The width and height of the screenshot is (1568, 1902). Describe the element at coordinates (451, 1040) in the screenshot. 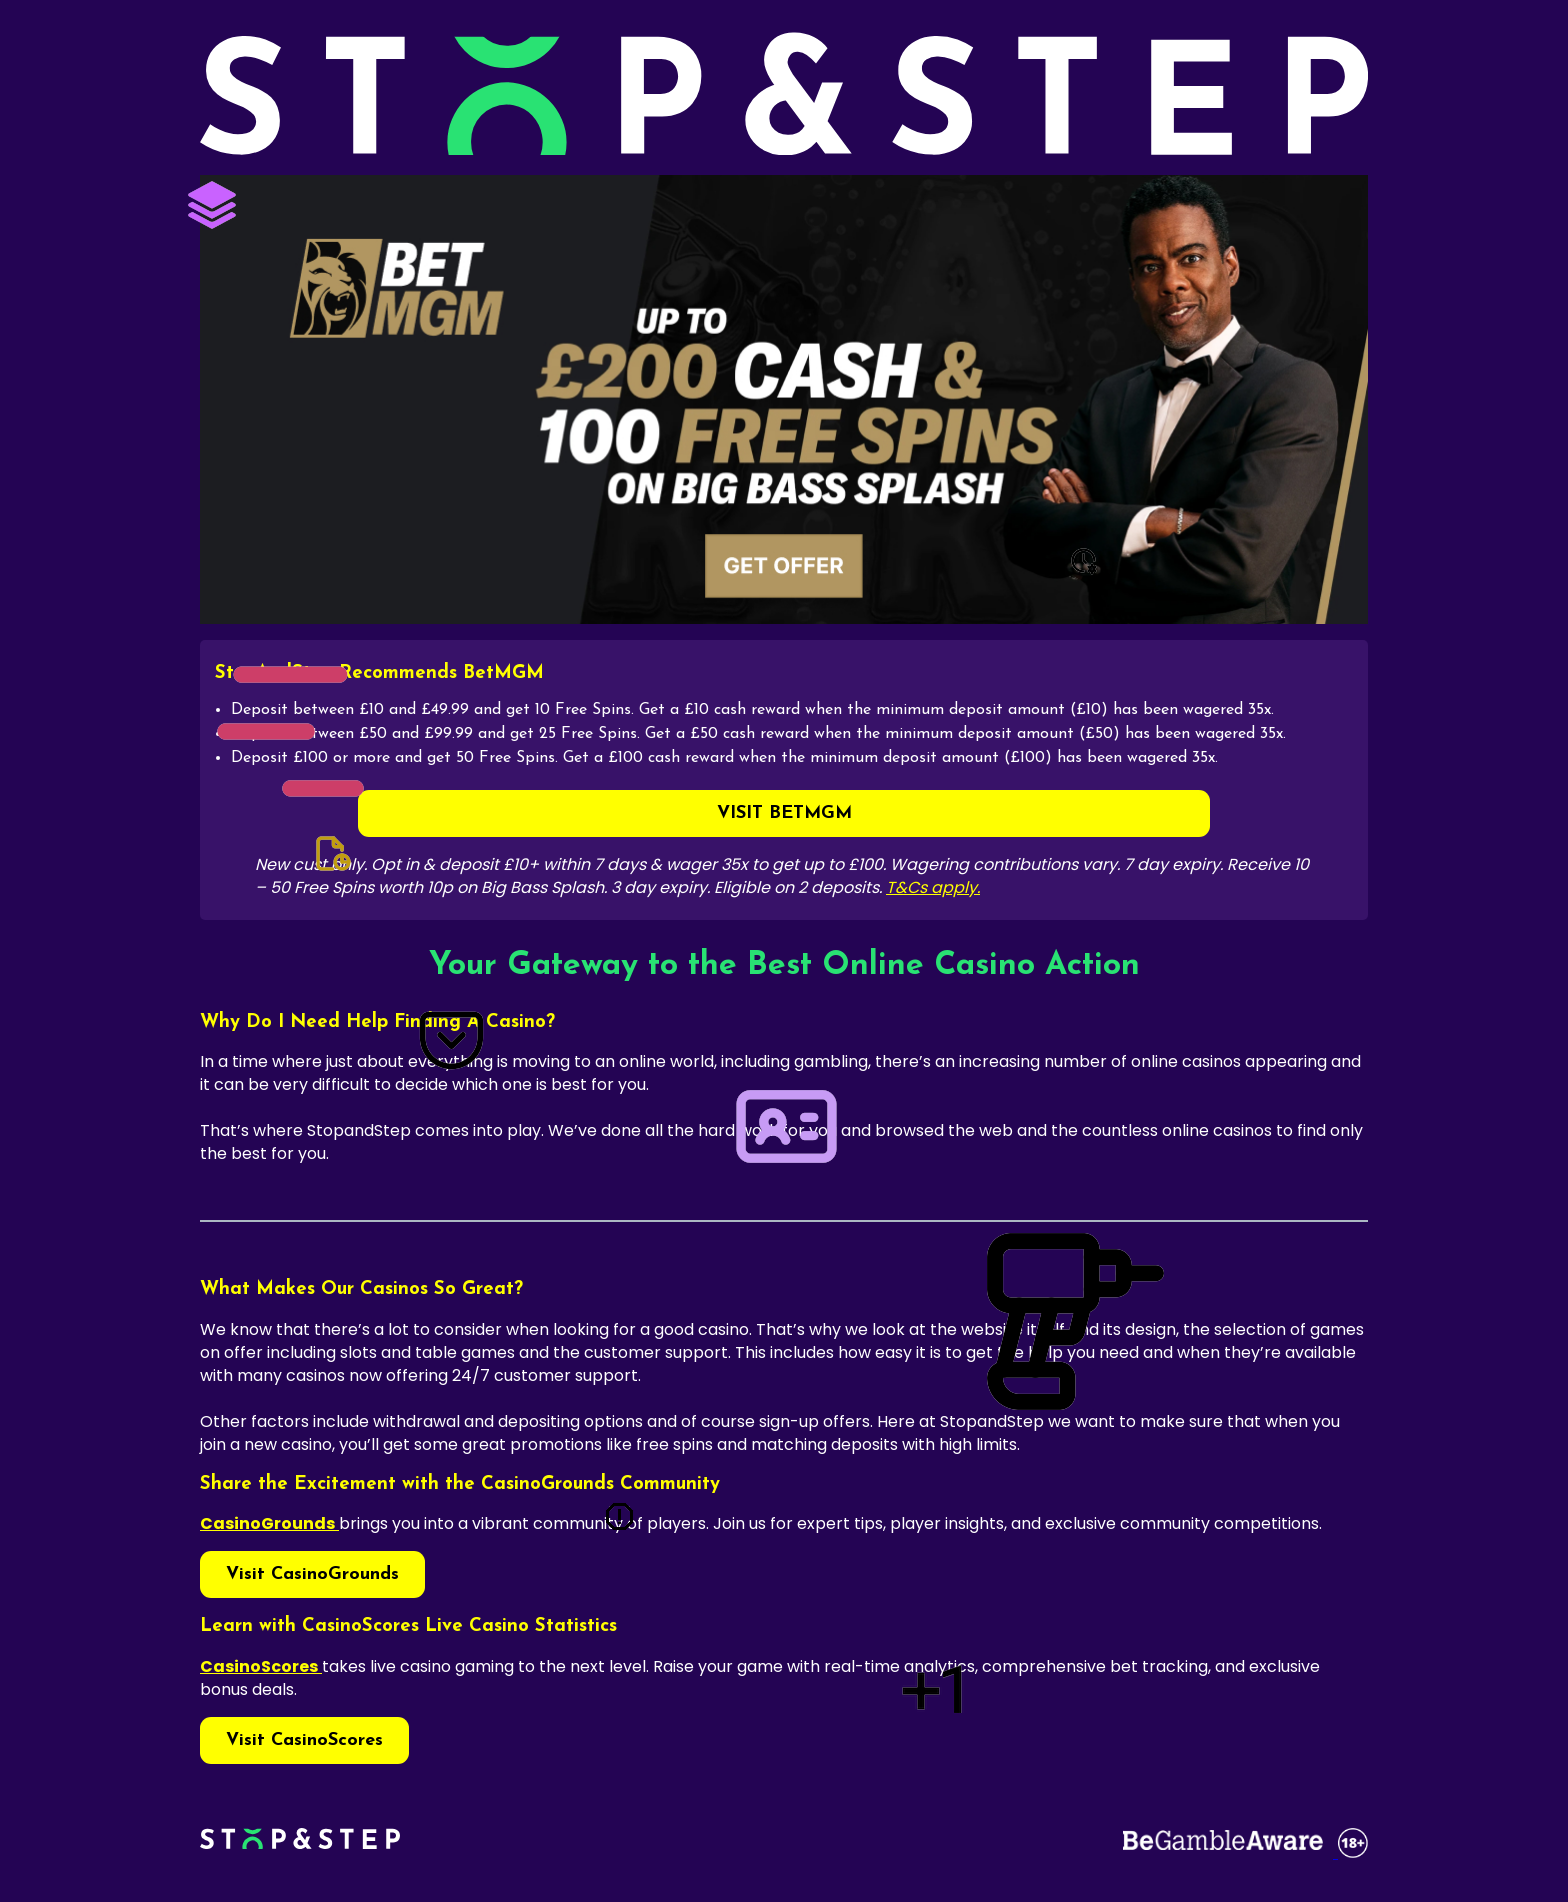

I see `save to pocket for later reading` at that location.